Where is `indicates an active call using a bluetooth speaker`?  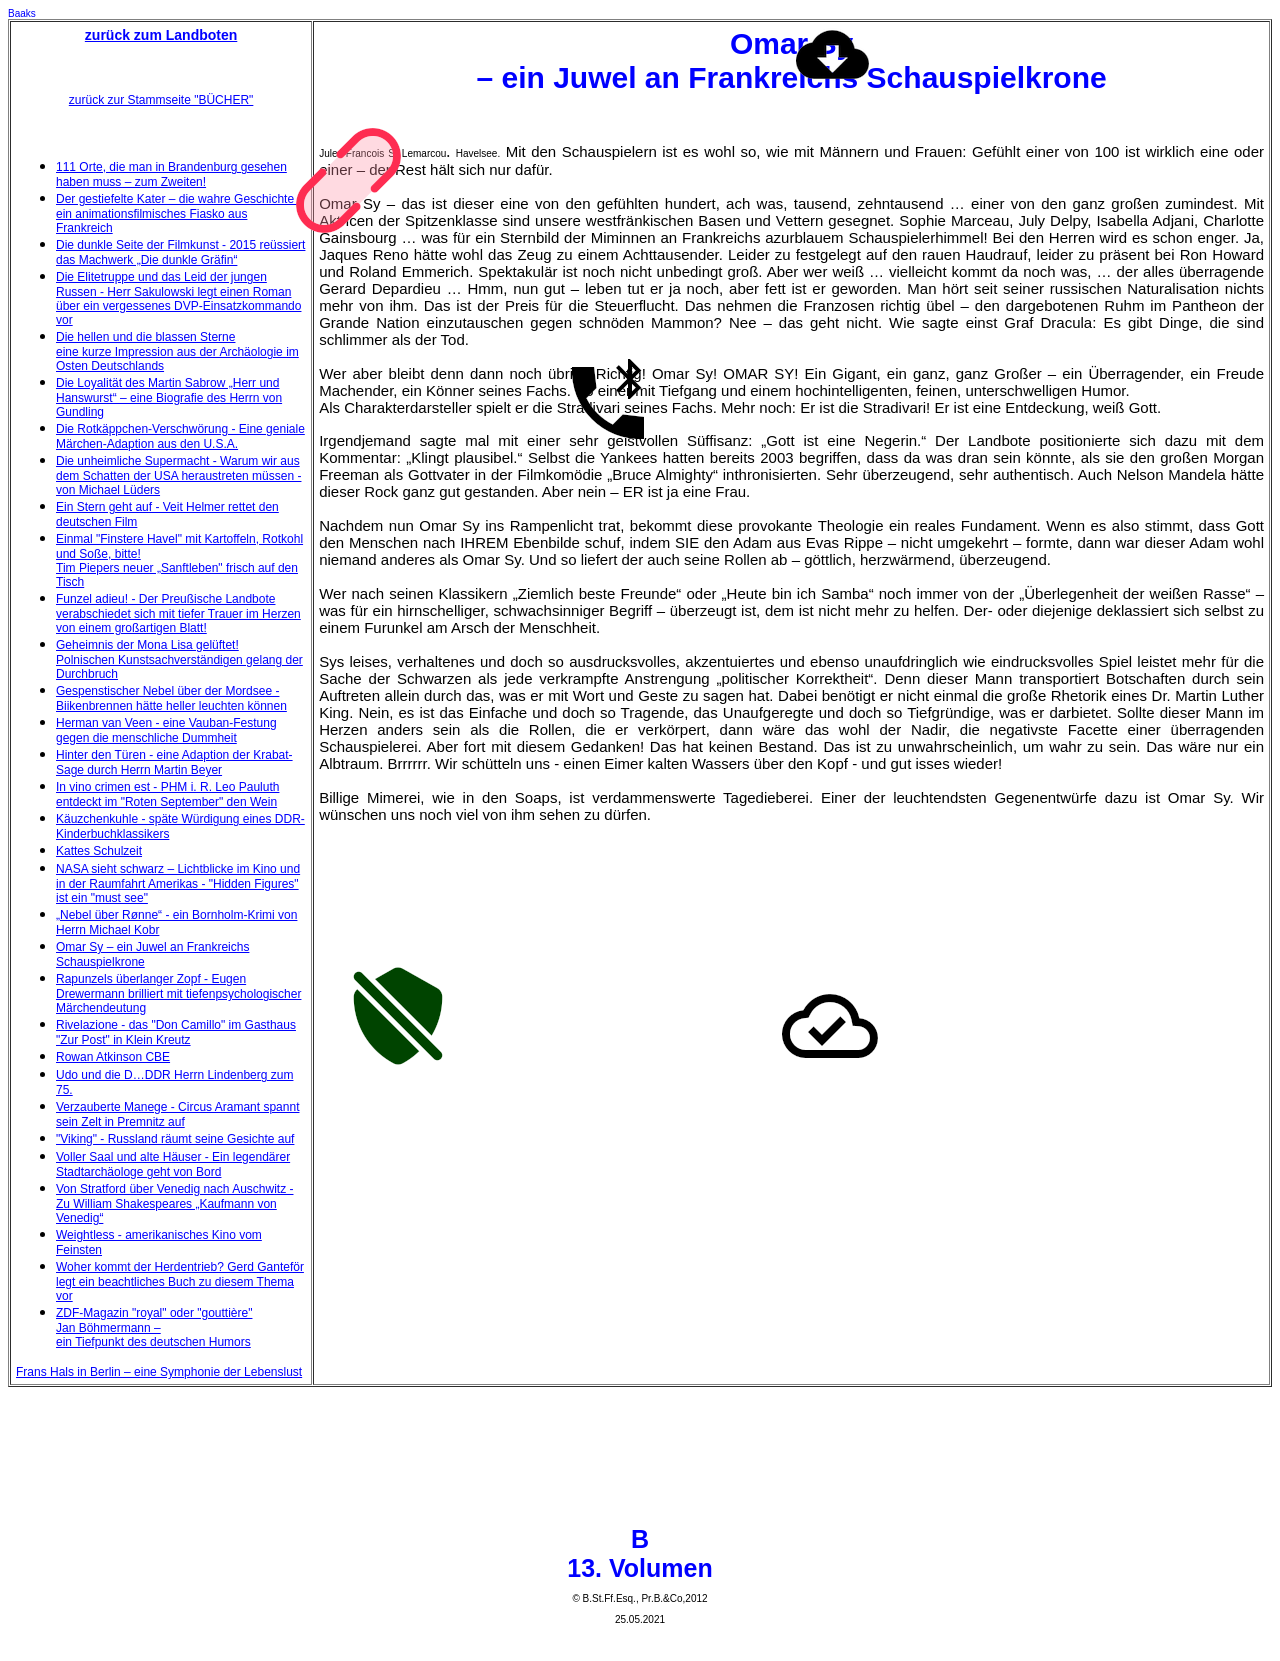 indicates an active call using a bluetooth speaker is located at coordinates (608, 403).